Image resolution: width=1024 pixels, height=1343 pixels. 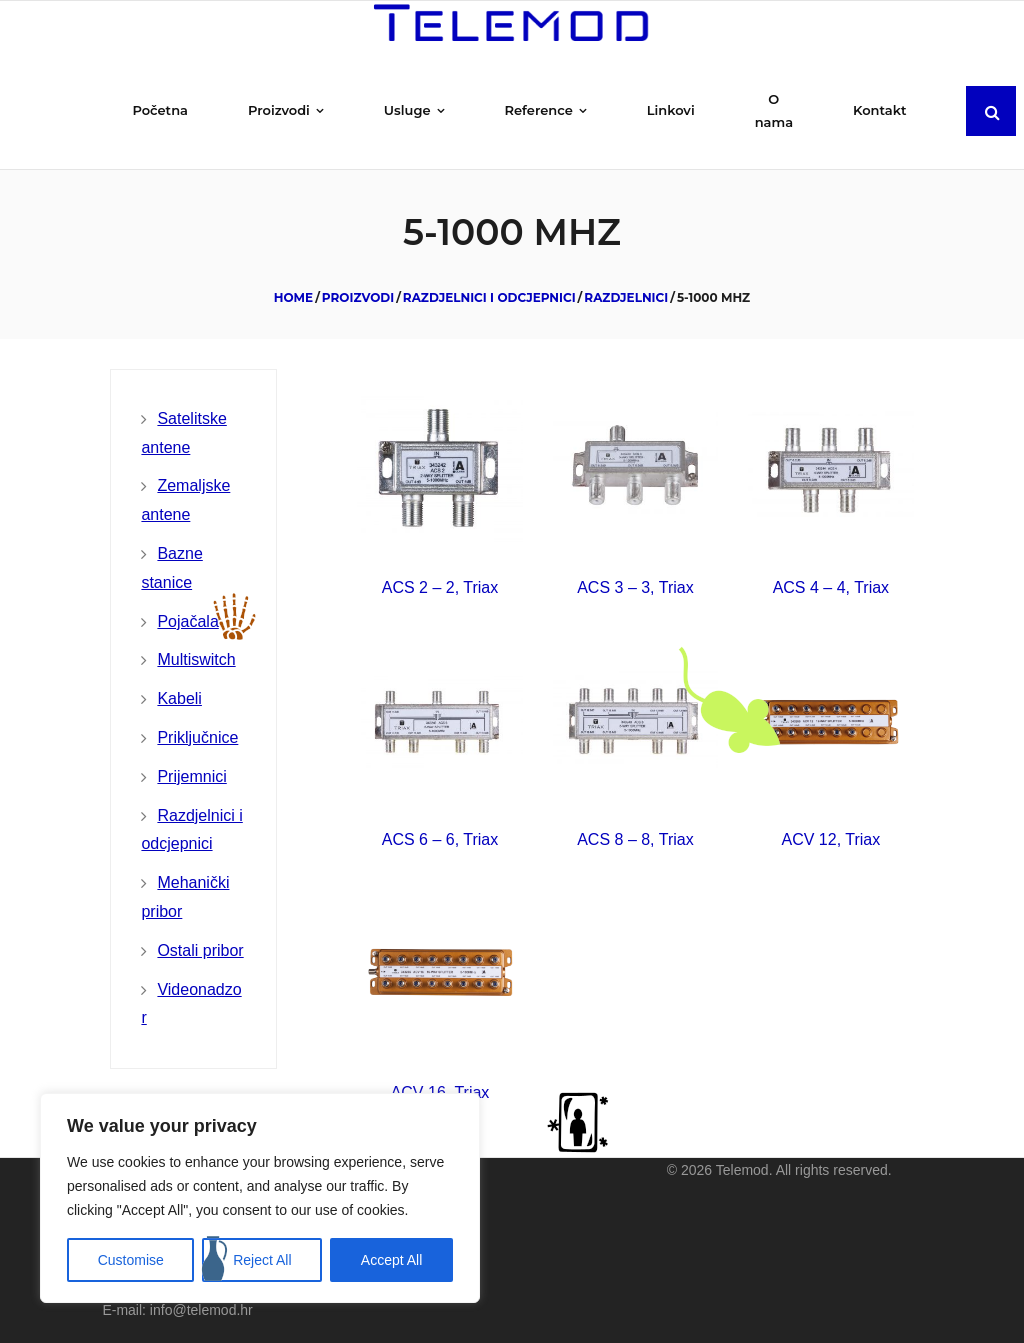 I want to click on indicates a frozen character status effect, so click(x=578, y=1122).